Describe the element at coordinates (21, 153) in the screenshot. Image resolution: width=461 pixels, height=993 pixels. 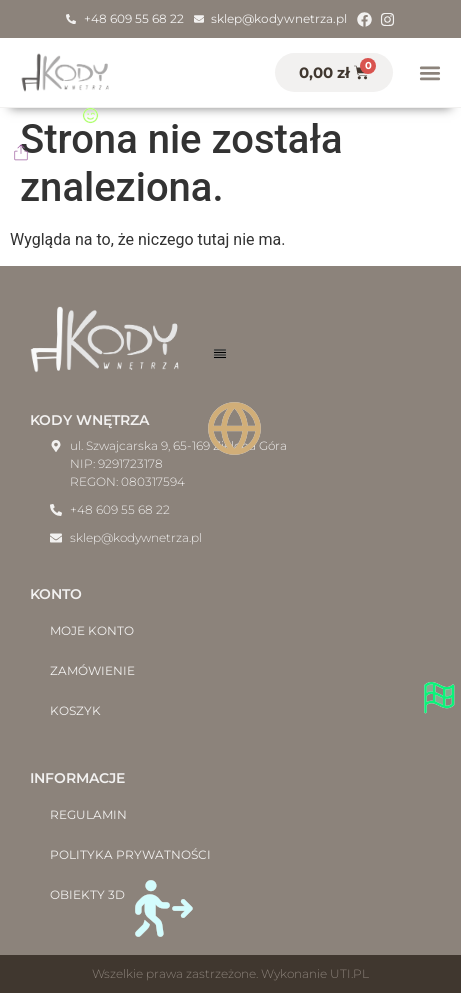
I see `export or share content to another app` at that location.